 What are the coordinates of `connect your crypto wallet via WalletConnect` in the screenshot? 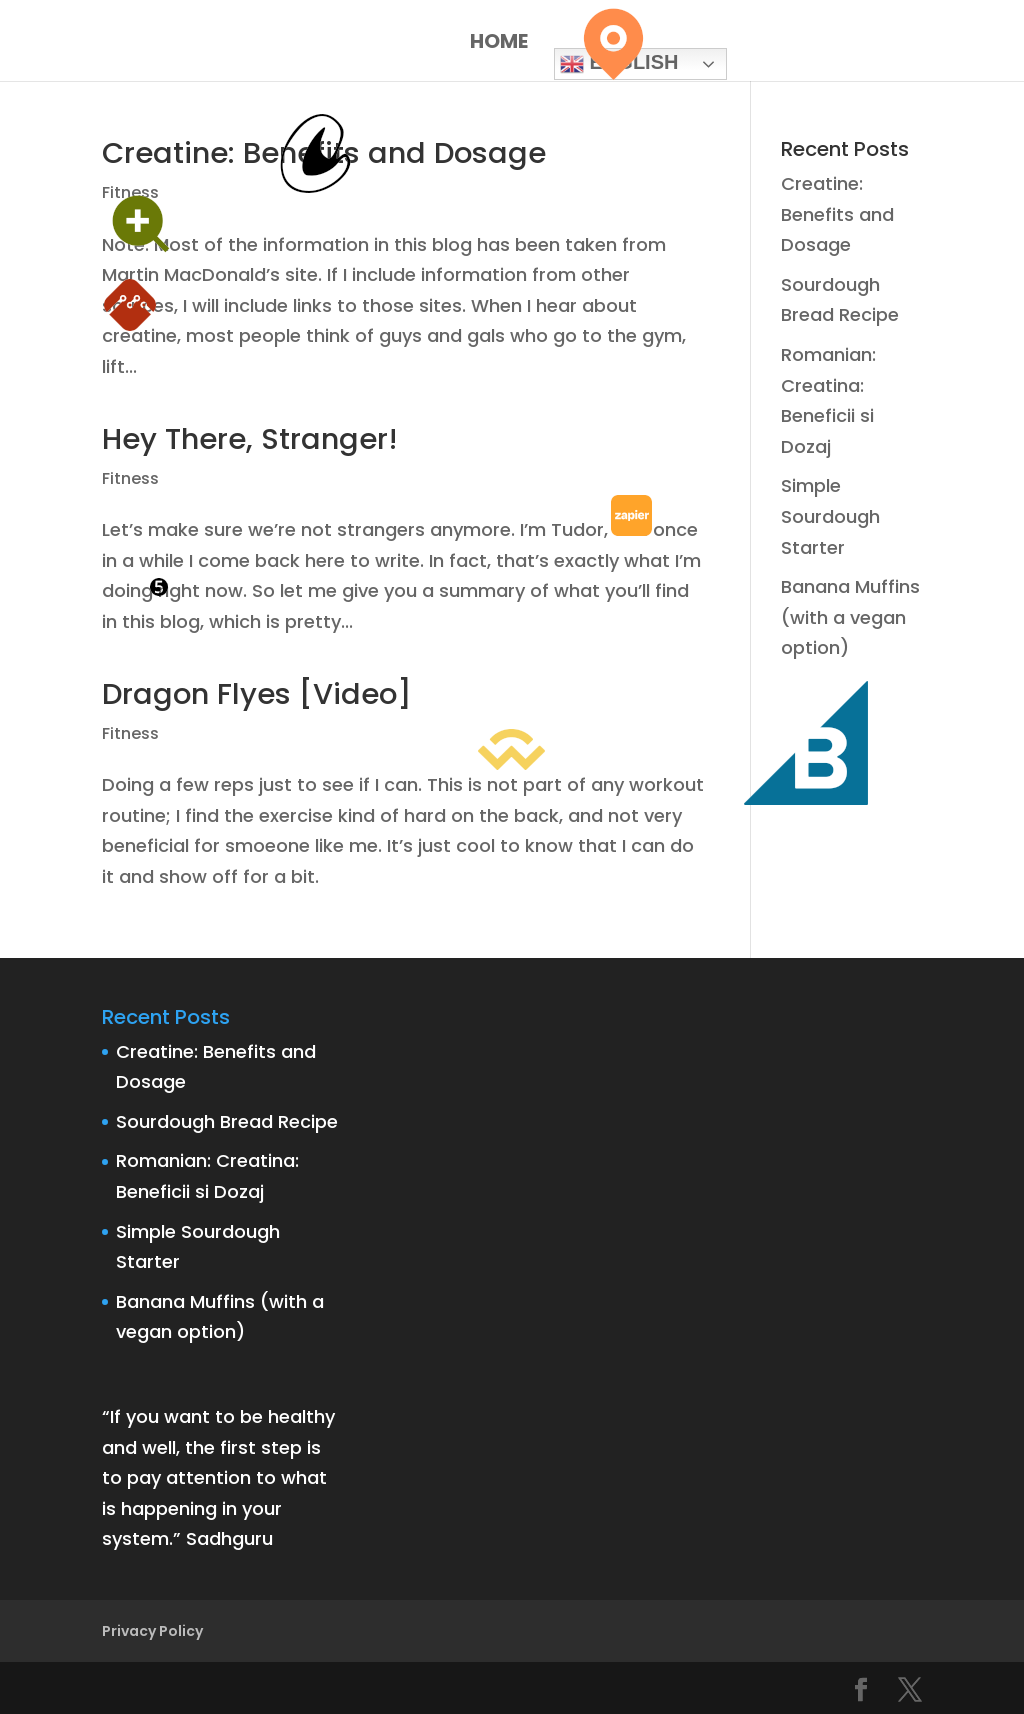 It's located at (511, 749).